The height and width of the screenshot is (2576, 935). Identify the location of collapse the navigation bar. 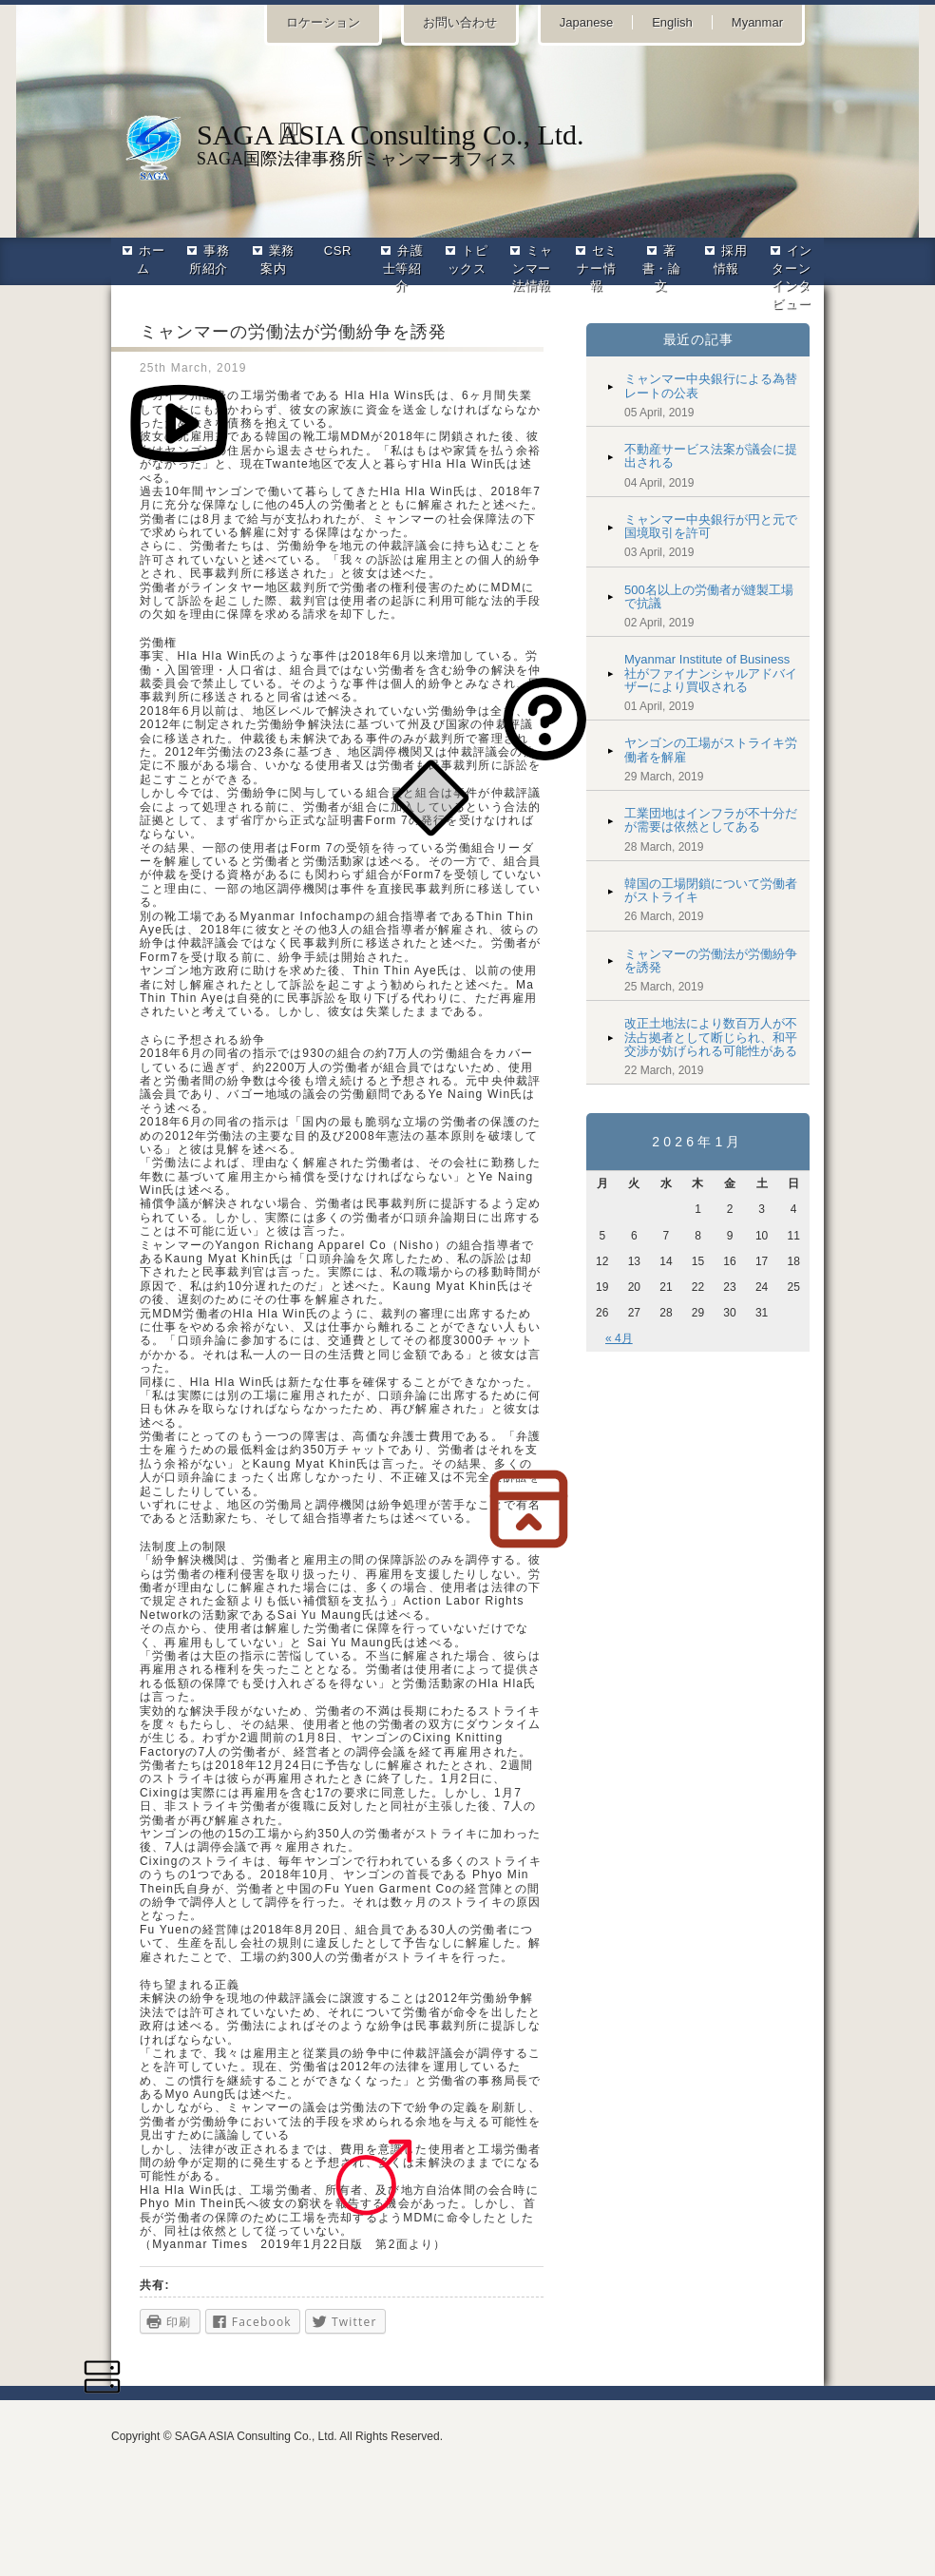
(528, 1509).